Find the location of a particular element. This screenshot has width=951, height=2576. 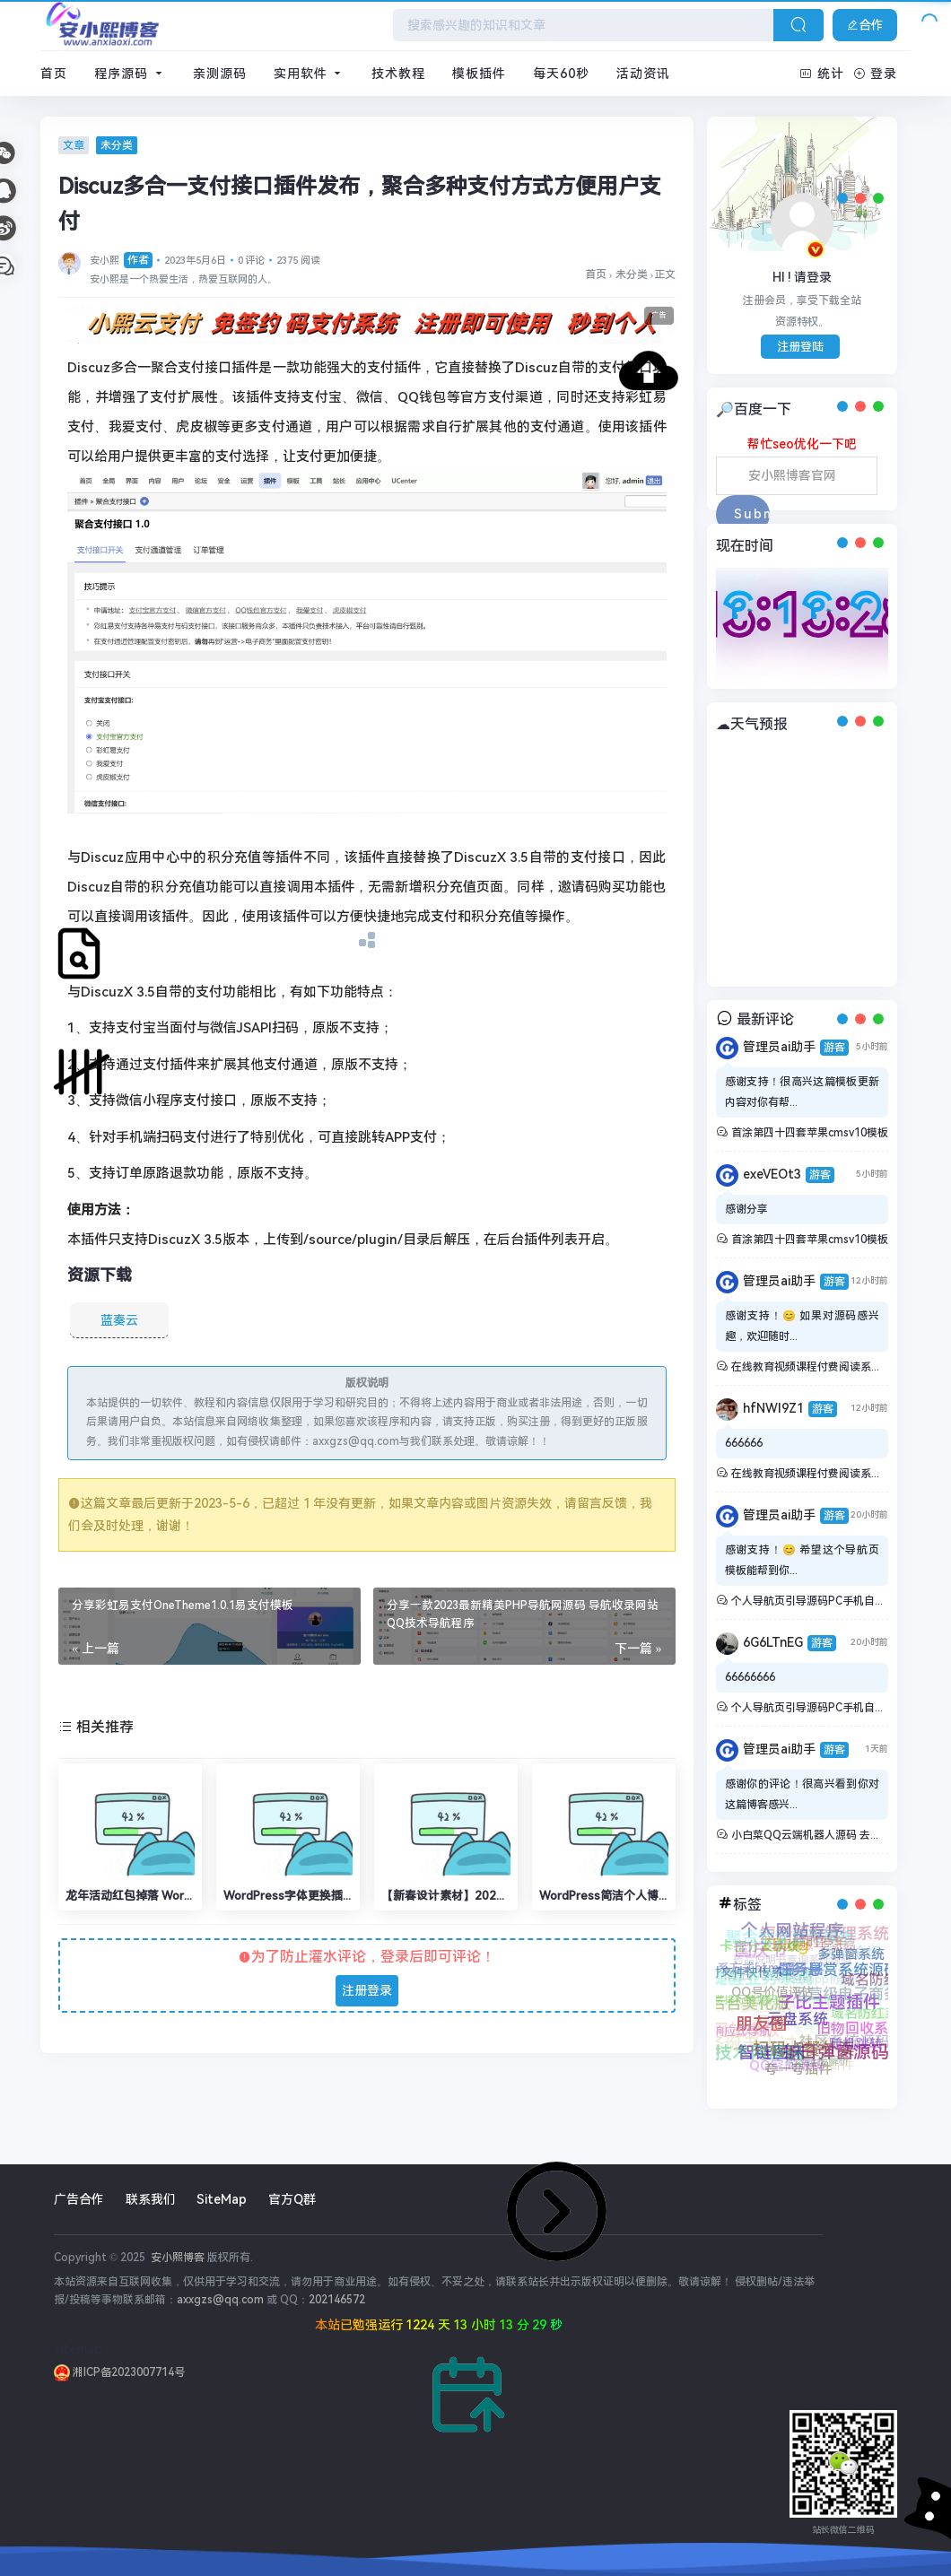

upload or export calendar event is located at coordinates (467, 2394).